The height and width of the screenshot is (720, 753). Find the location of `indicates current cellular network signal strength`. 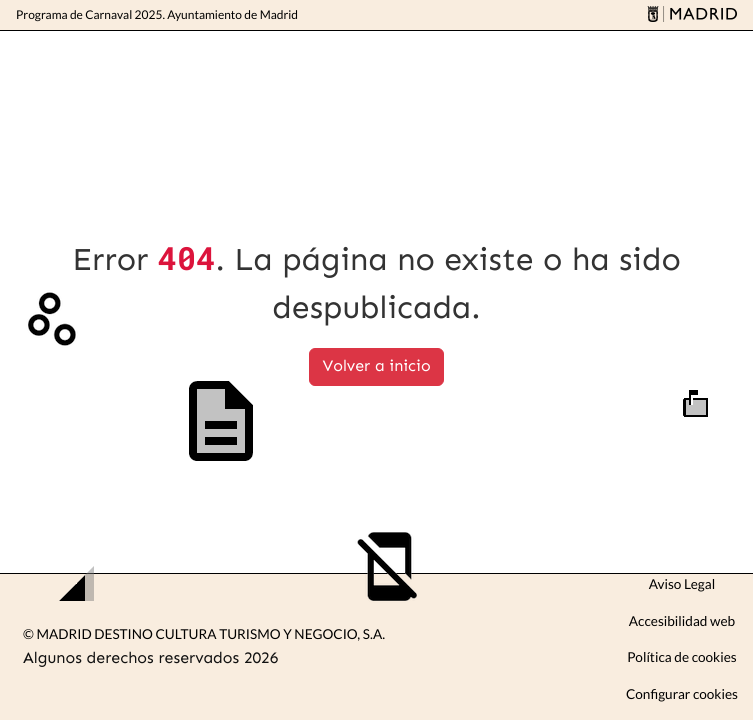

indicates current cellular network signal strength is located at coordinates (76, 583).